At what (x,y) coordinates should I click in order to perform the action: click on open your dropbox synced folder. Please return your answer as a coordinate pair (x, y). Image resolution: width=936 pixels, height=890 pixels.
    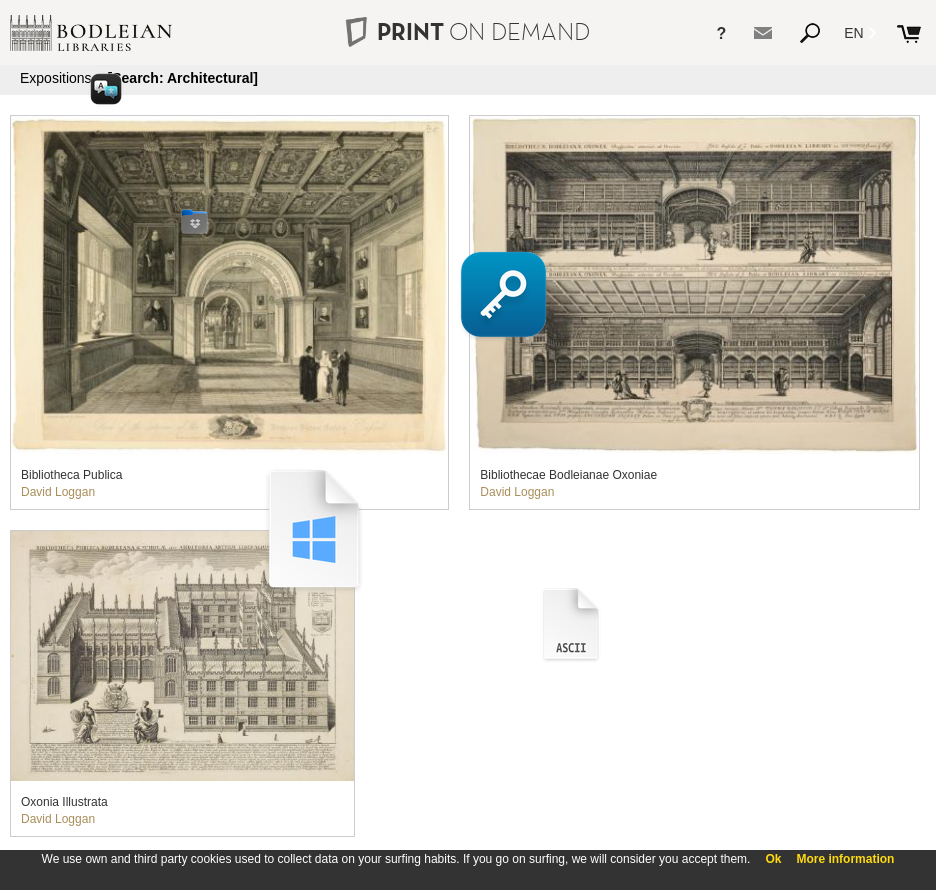
    Looking at the image, I should click on (194, 221).